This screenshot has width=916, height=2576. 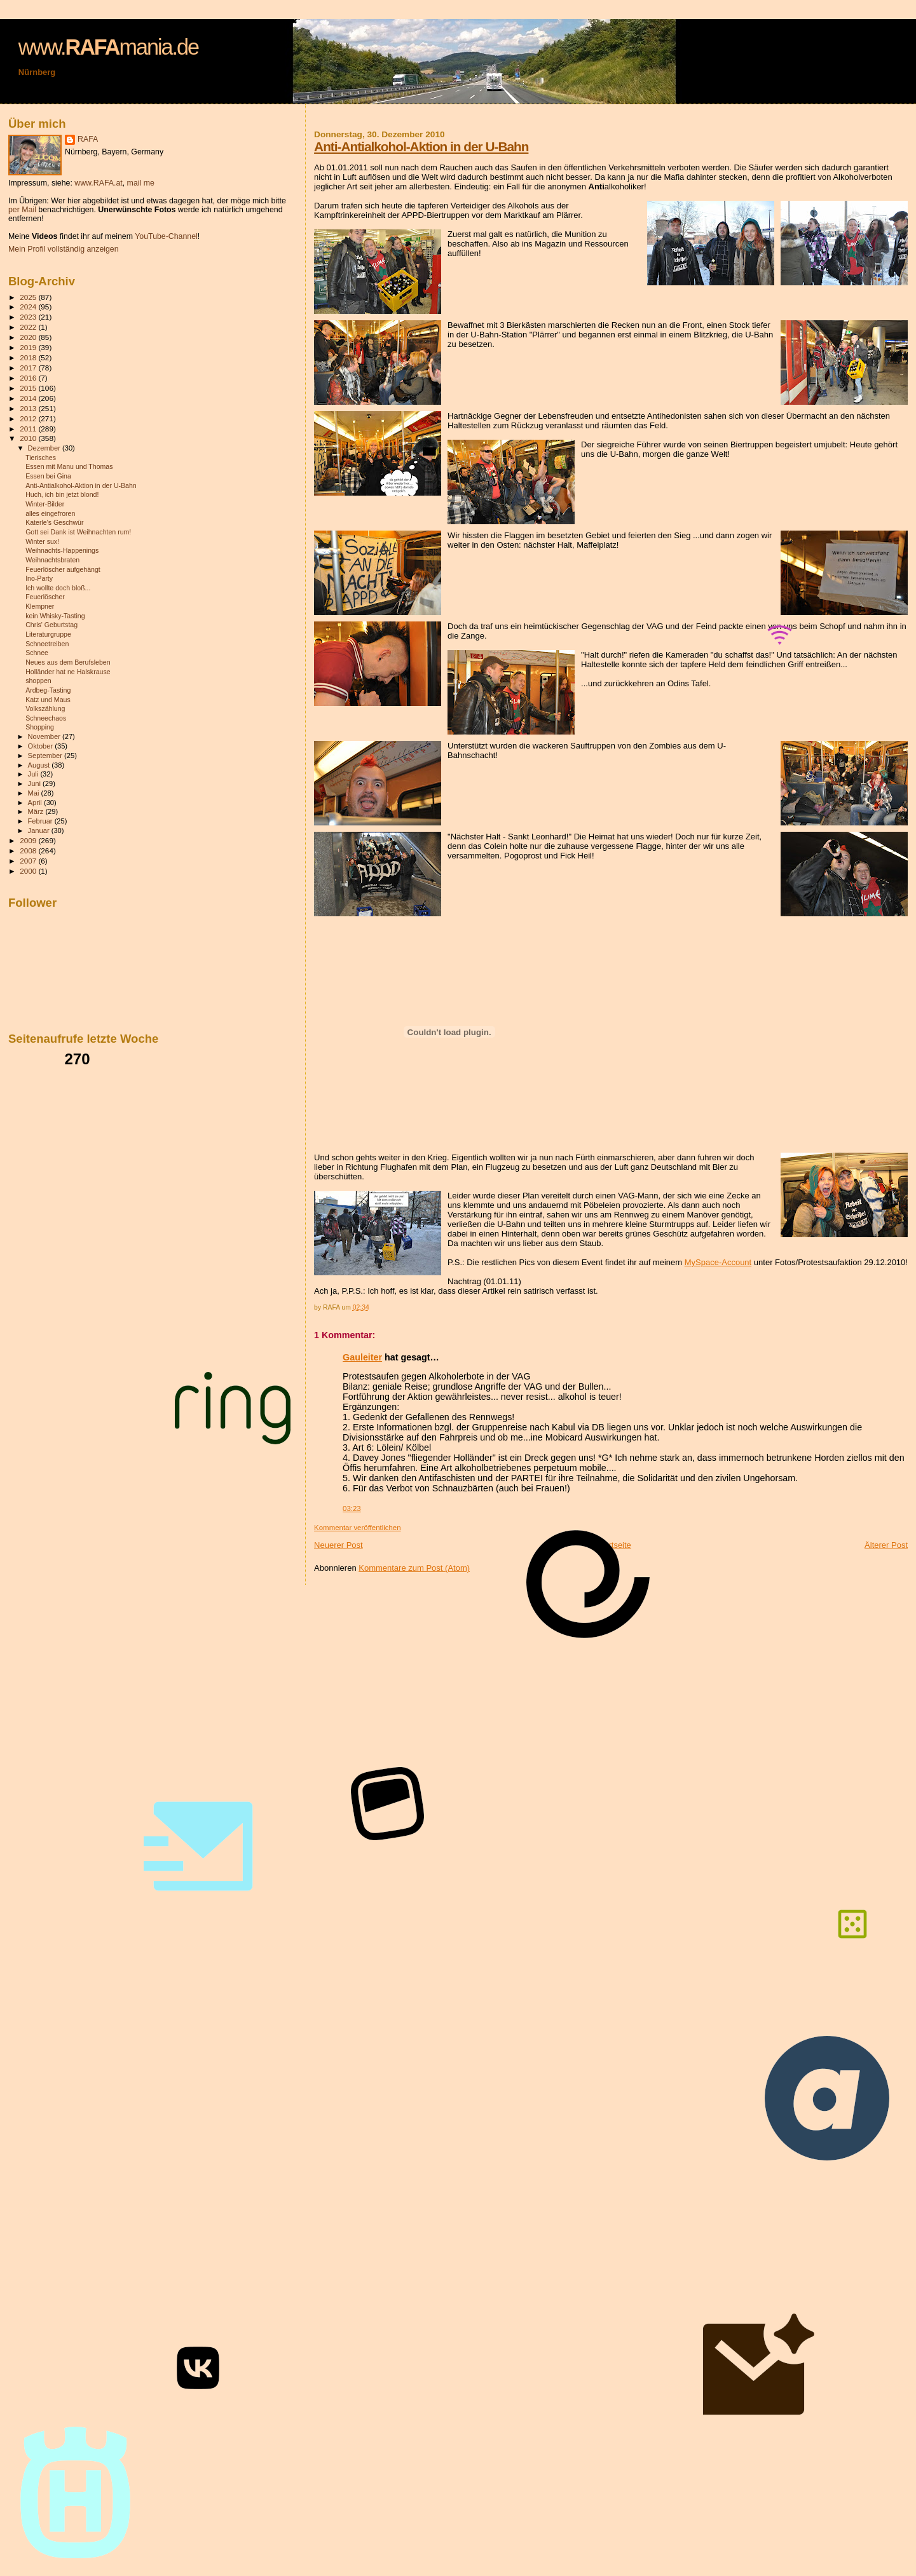 I want to click on open the AirAsia app, so click(x=827, y=2098).